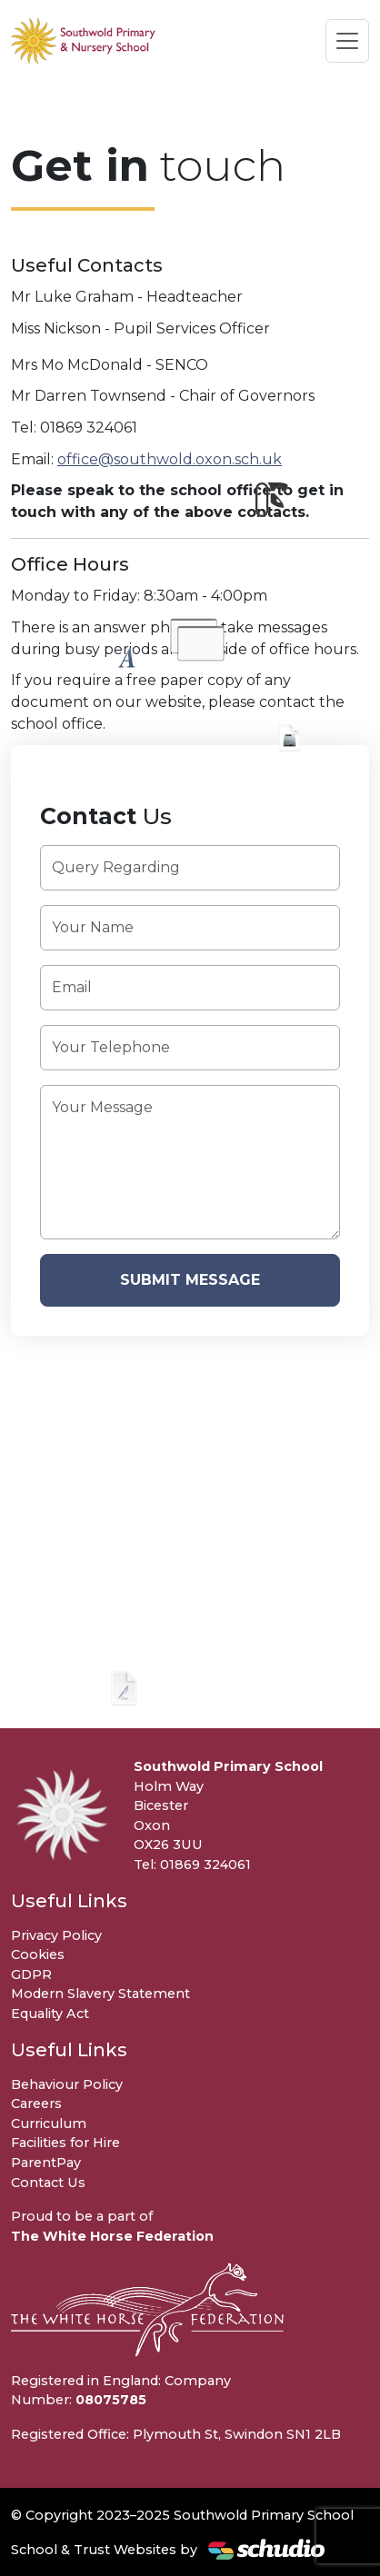 This screenshot has height=2576, width=380. I want to click on a PGP signature file used to verify authenticity, so click(124, 1688).